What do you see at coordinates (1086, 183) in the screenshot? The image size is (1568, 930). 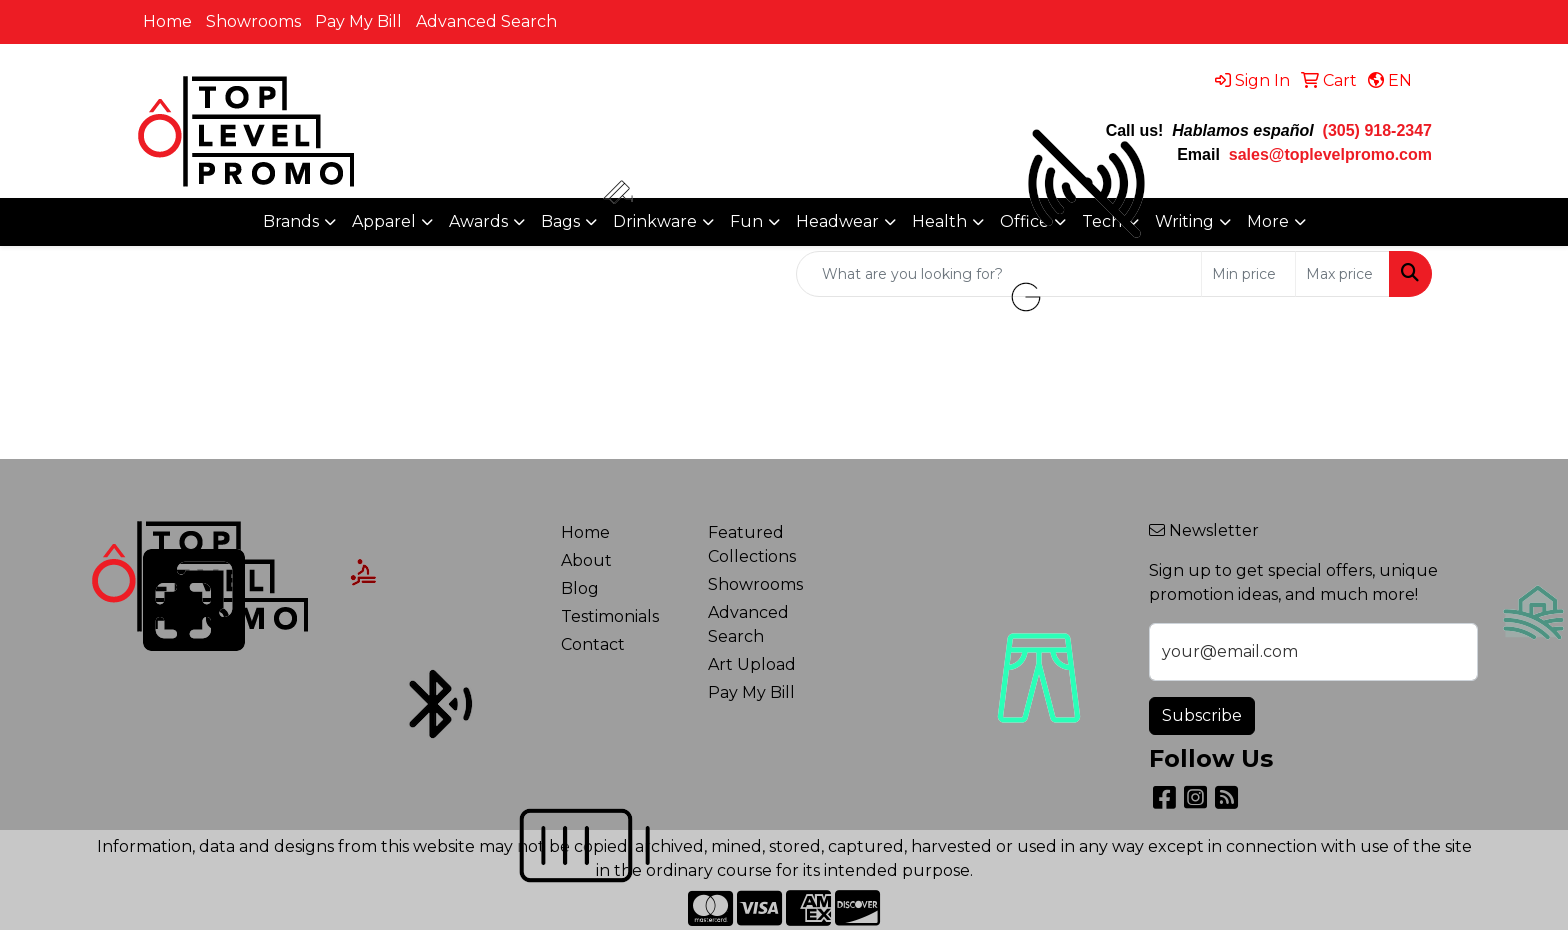 I see `no signal or connection unavailable` at bounding box center [1086, 183].